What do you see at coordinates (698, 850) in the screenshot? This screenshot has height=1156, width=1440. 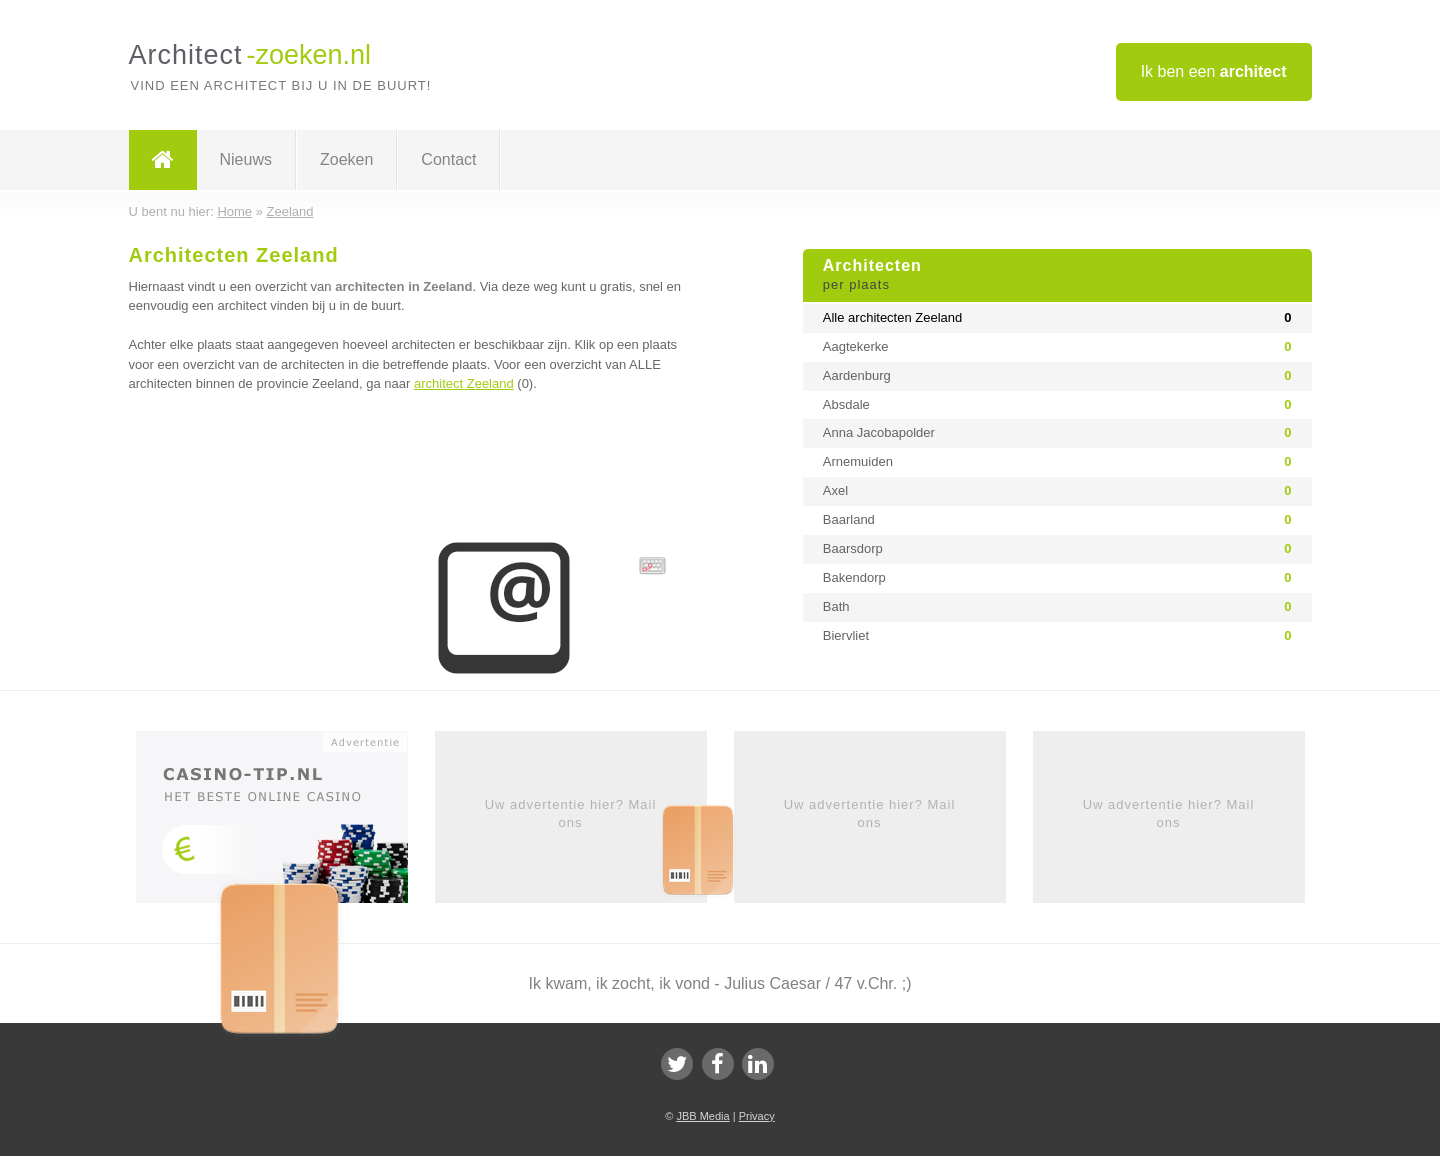 I see `compressed or archived file type indicator` at bounding box center [698, 850].